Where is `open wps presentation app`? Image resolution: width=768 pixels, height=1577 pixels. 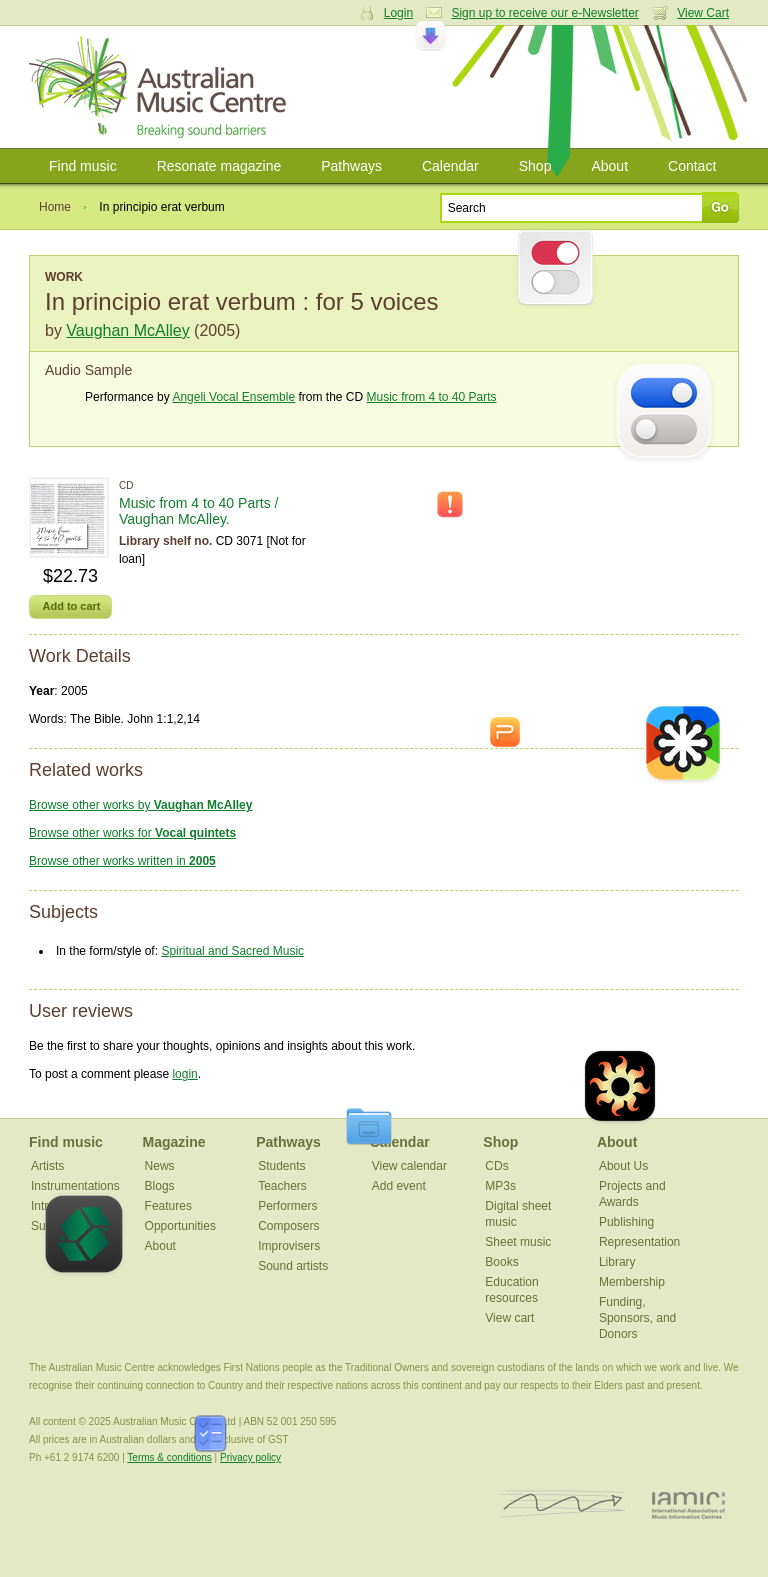
open wps presentation app is located at coordinates (505, 732).